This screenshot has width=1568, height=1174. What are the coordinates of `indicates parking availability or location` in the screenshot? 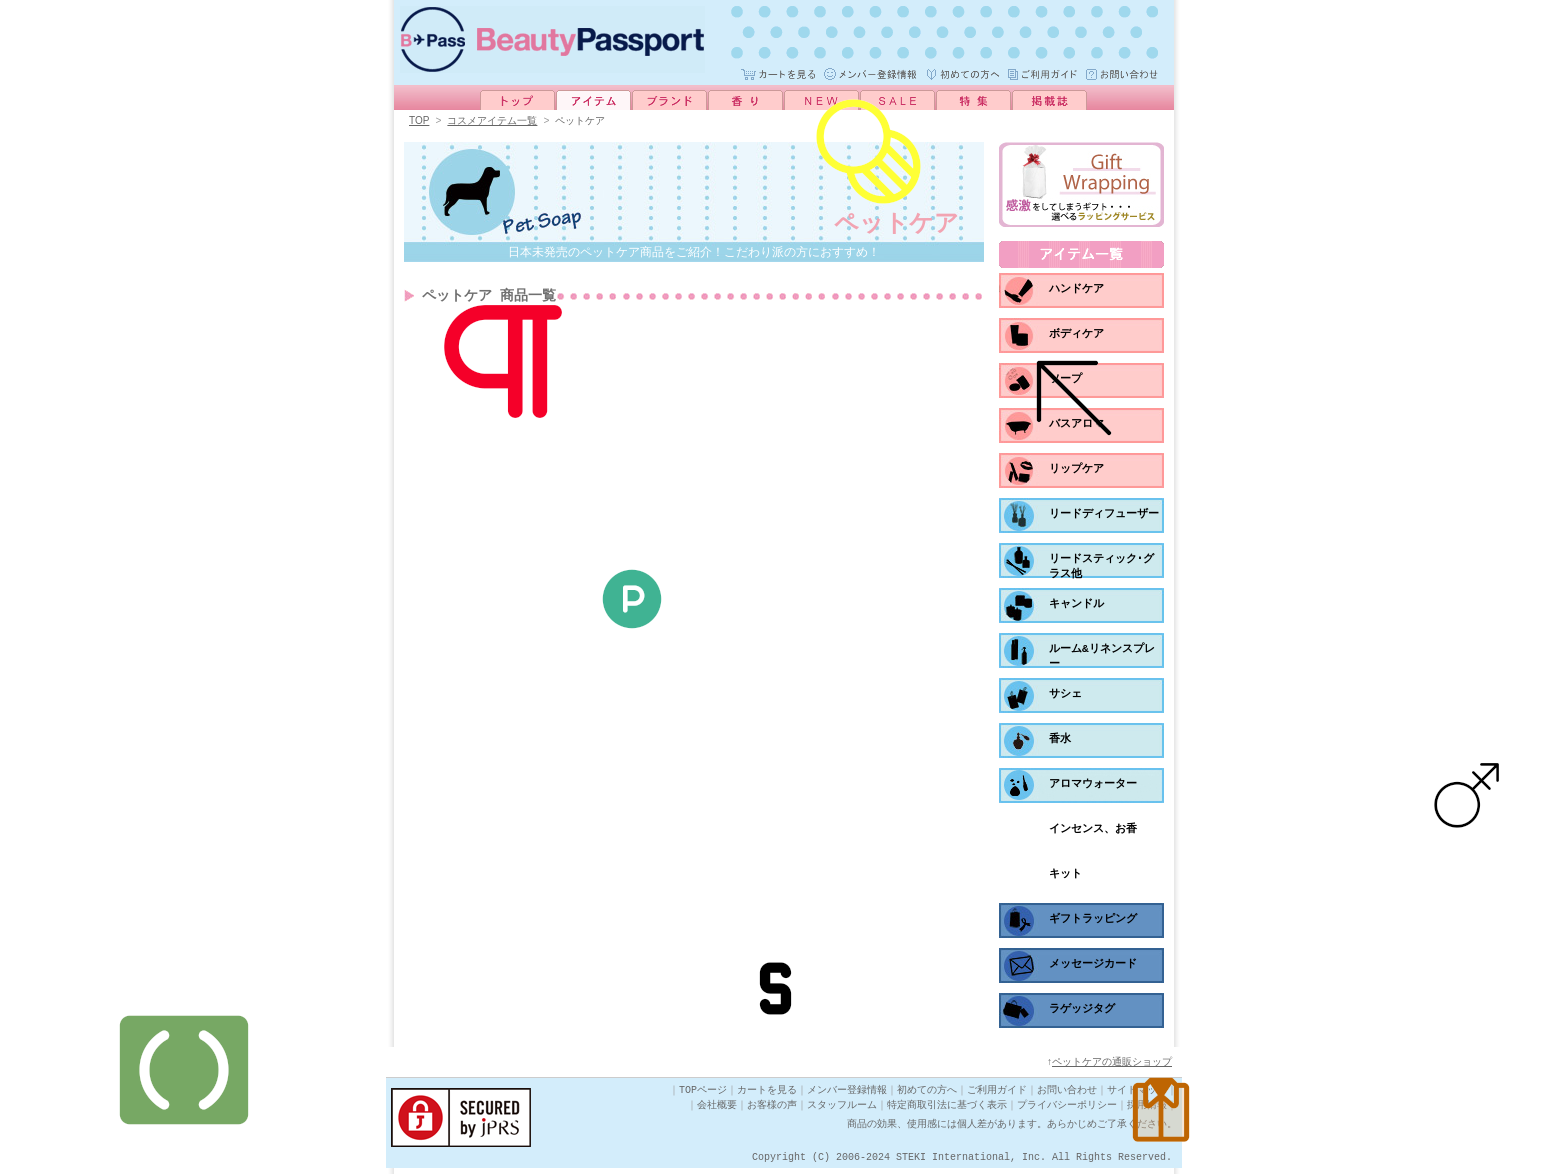 It's located at (632, 599).